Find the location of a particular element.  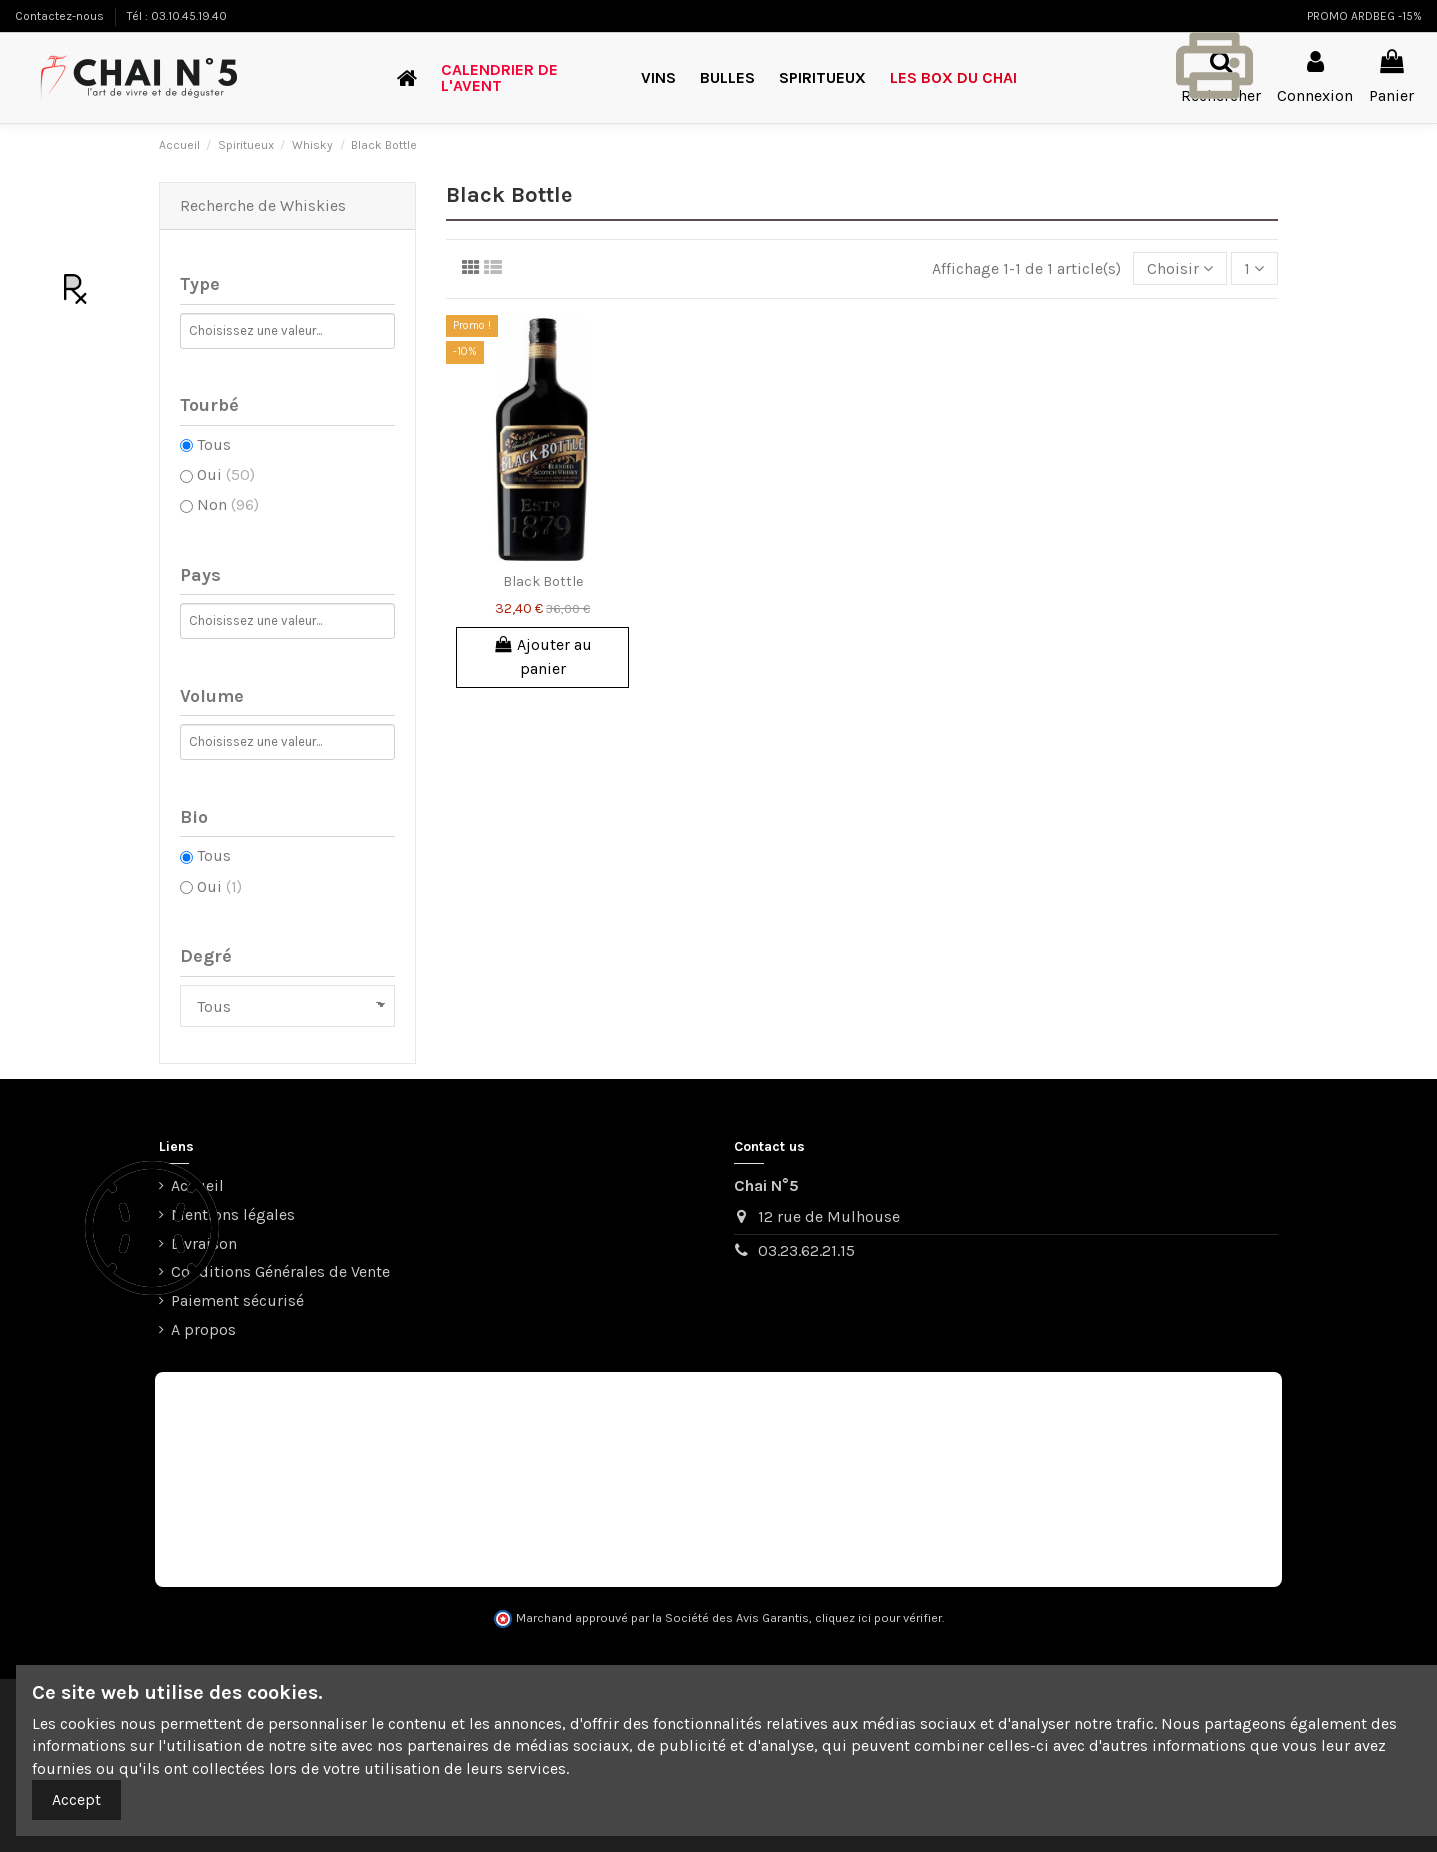

print the current document is located at coordinates (1214, 65).